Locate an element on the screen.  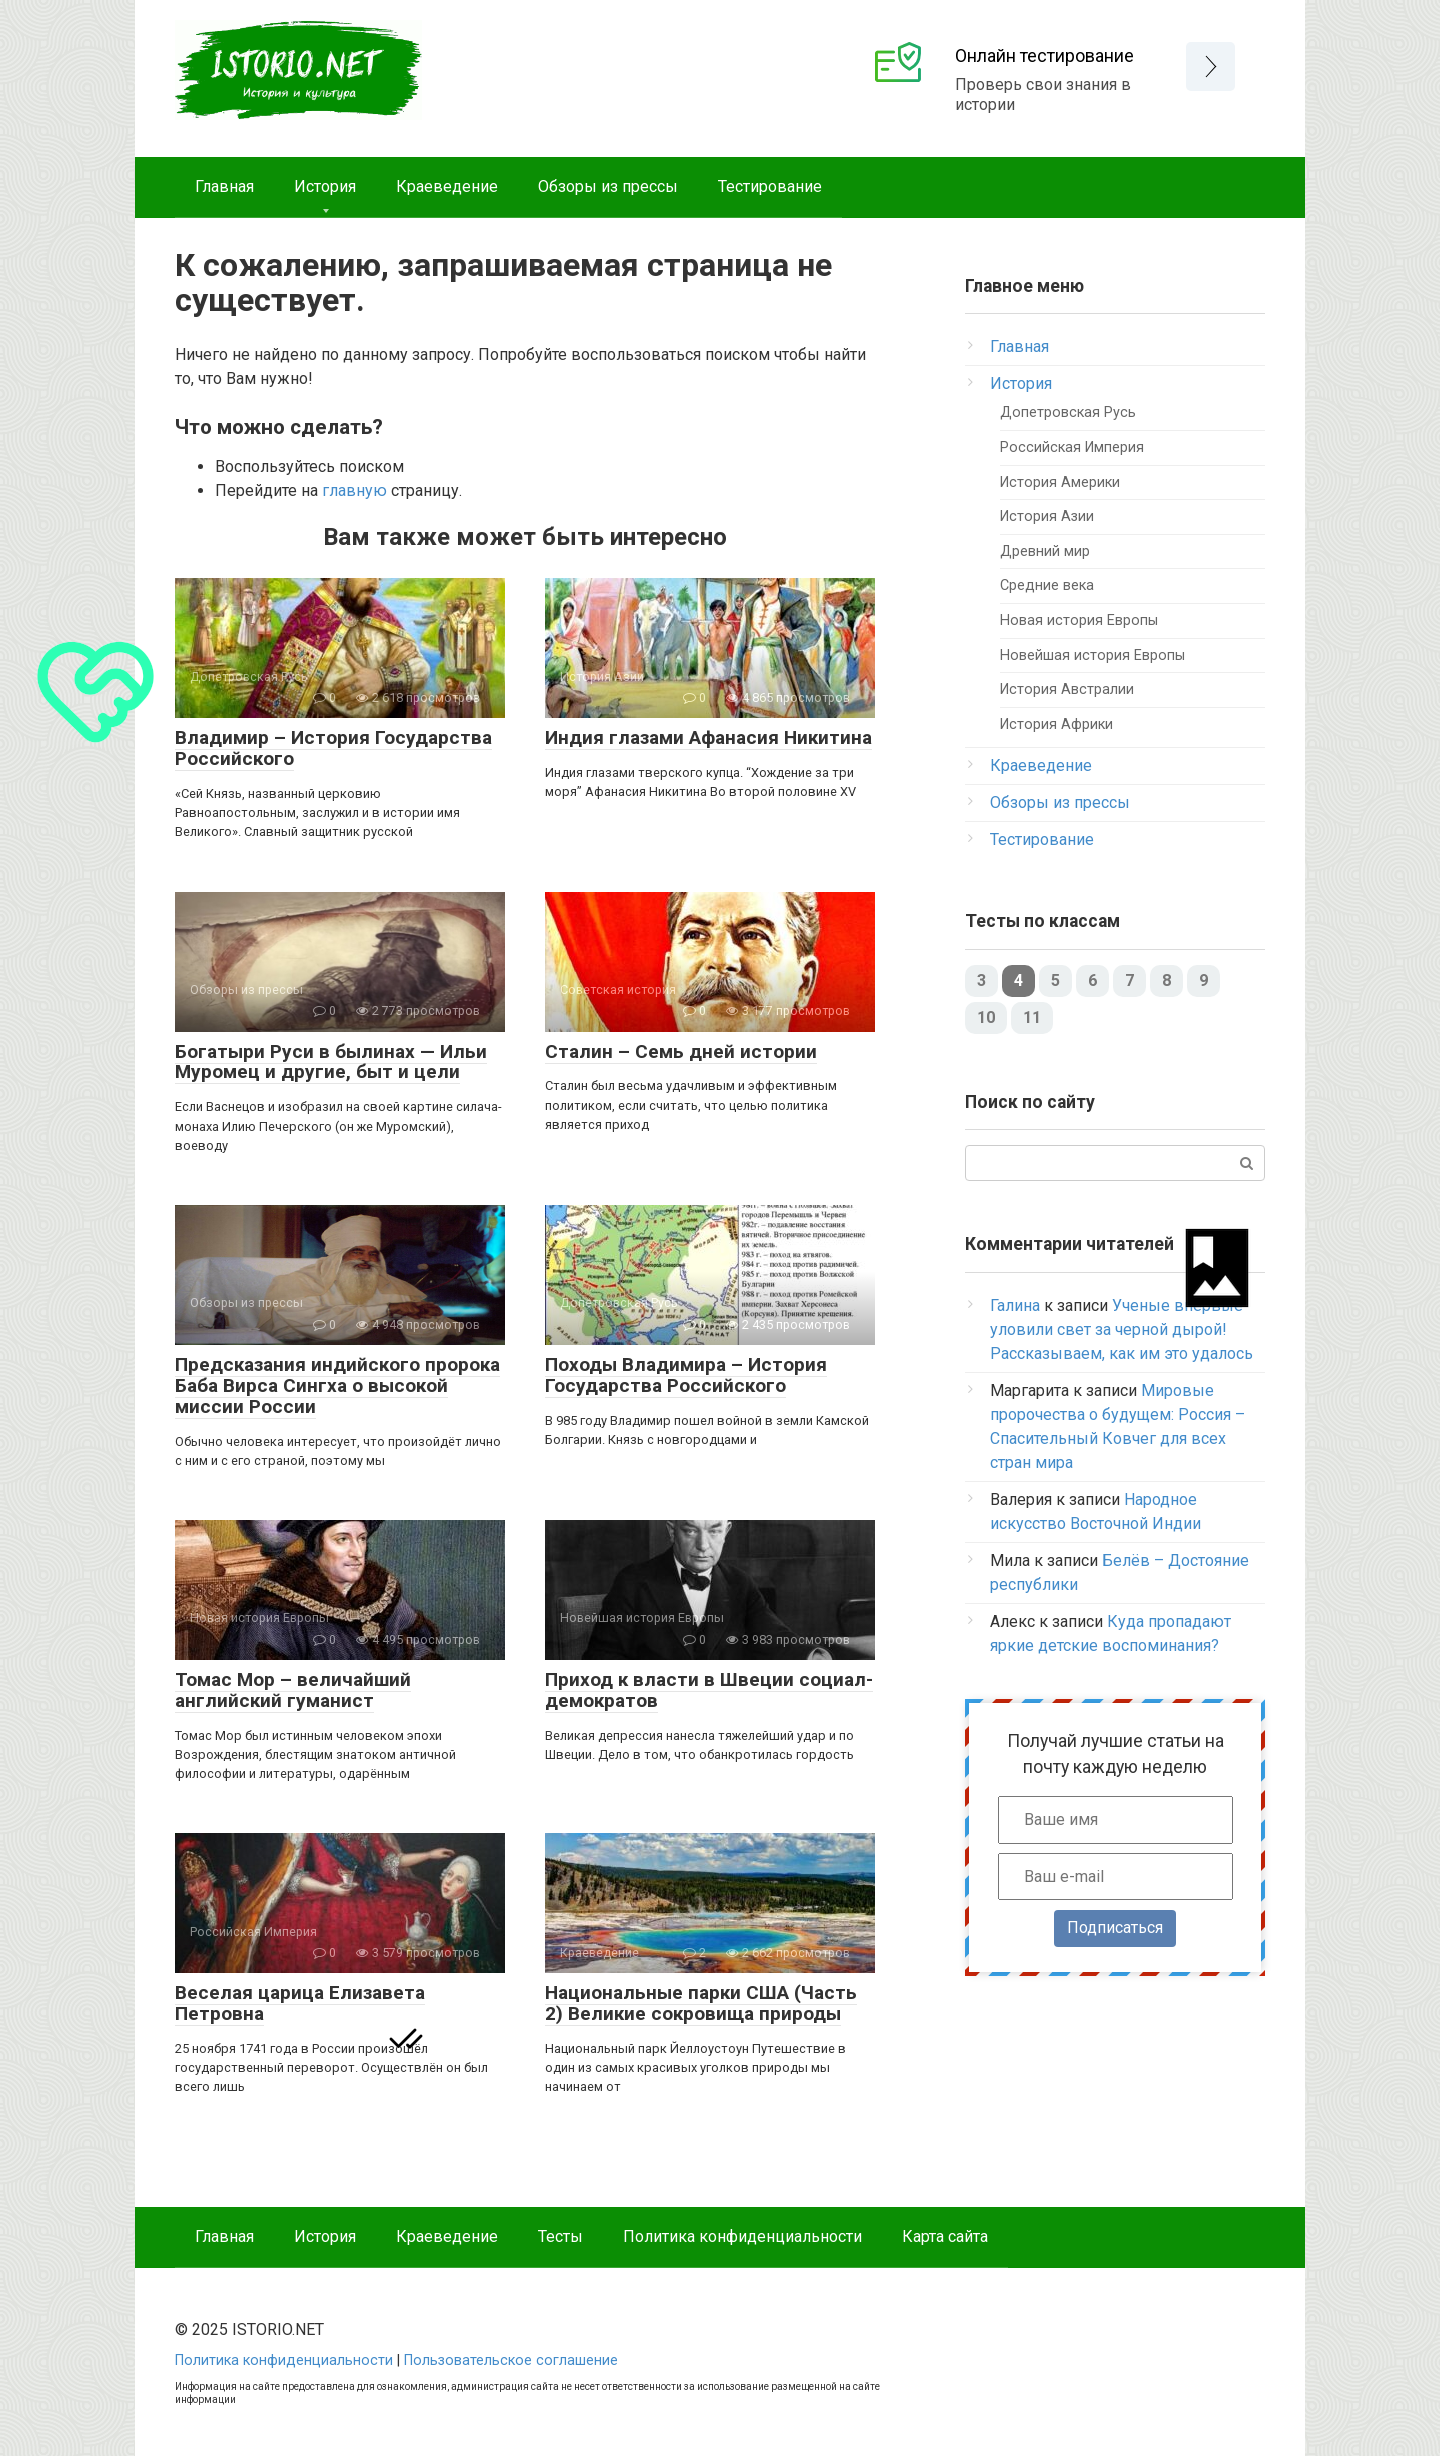
view photo album is located at coordinates (1217, 1268).